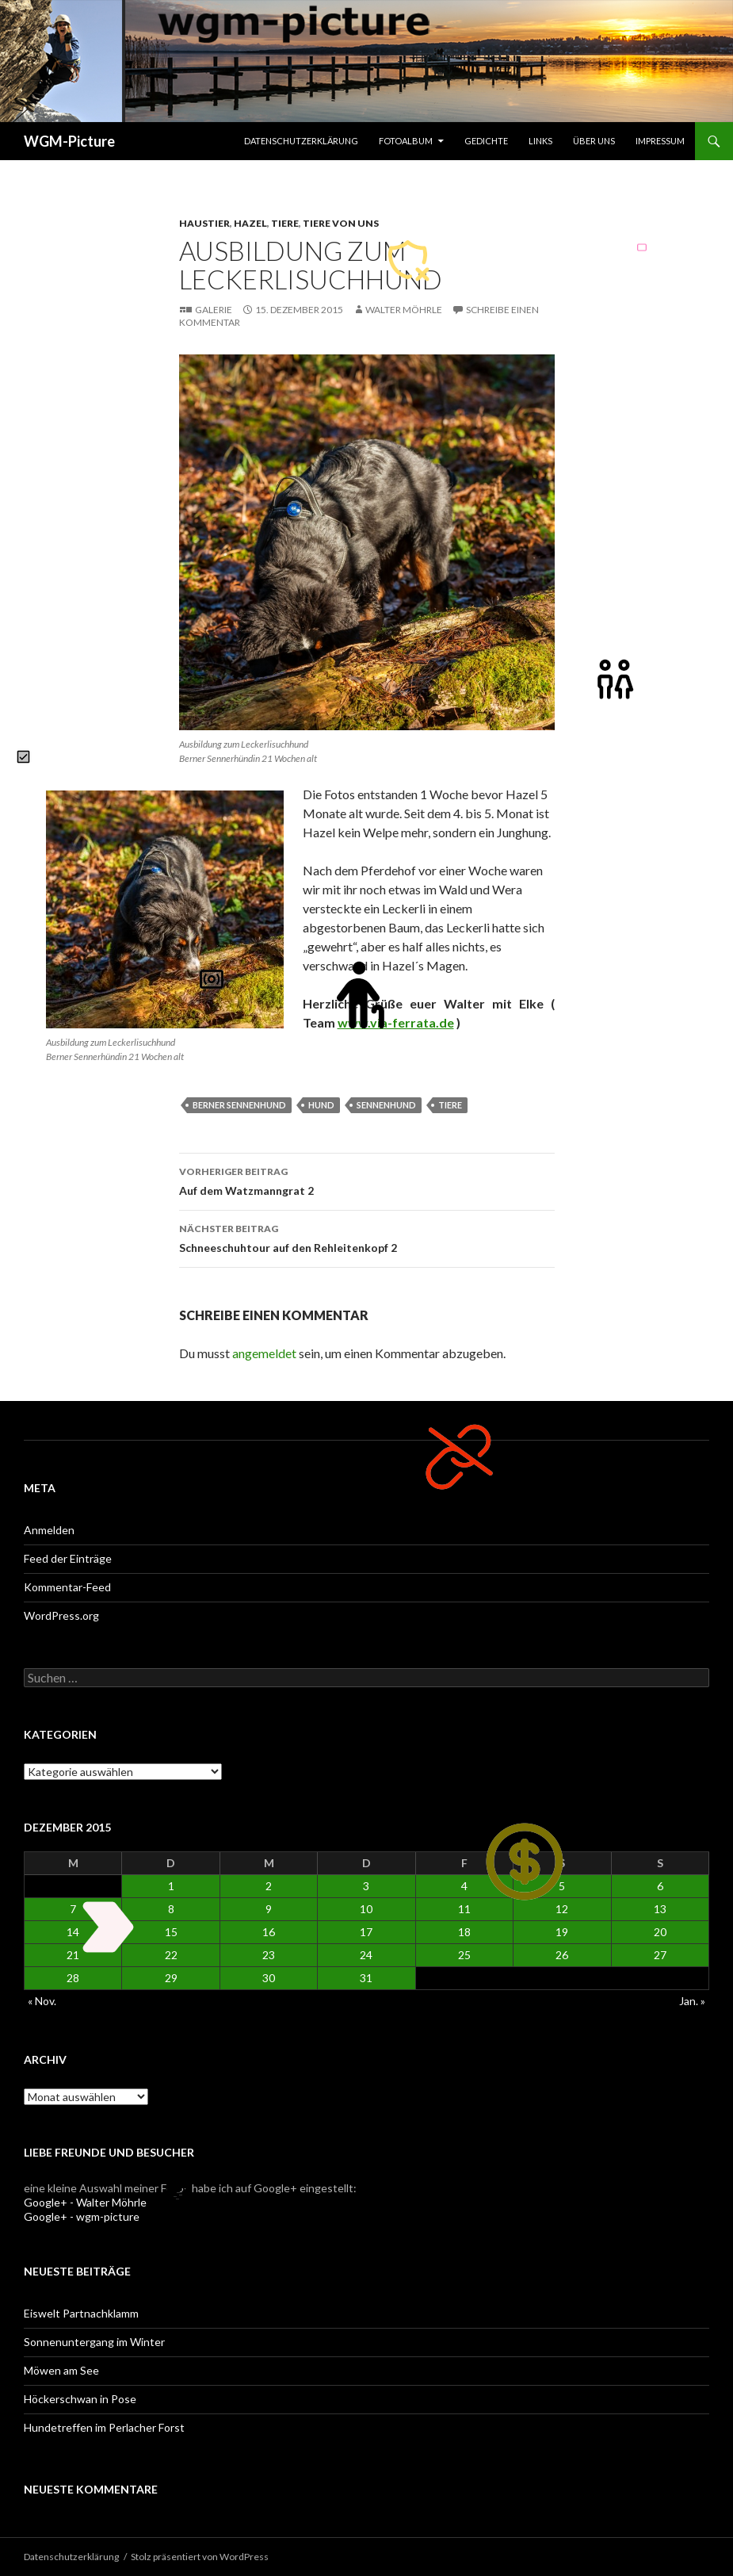 The image size is (733, 2576). I want to click on view your account balance, so click(525, 1862).